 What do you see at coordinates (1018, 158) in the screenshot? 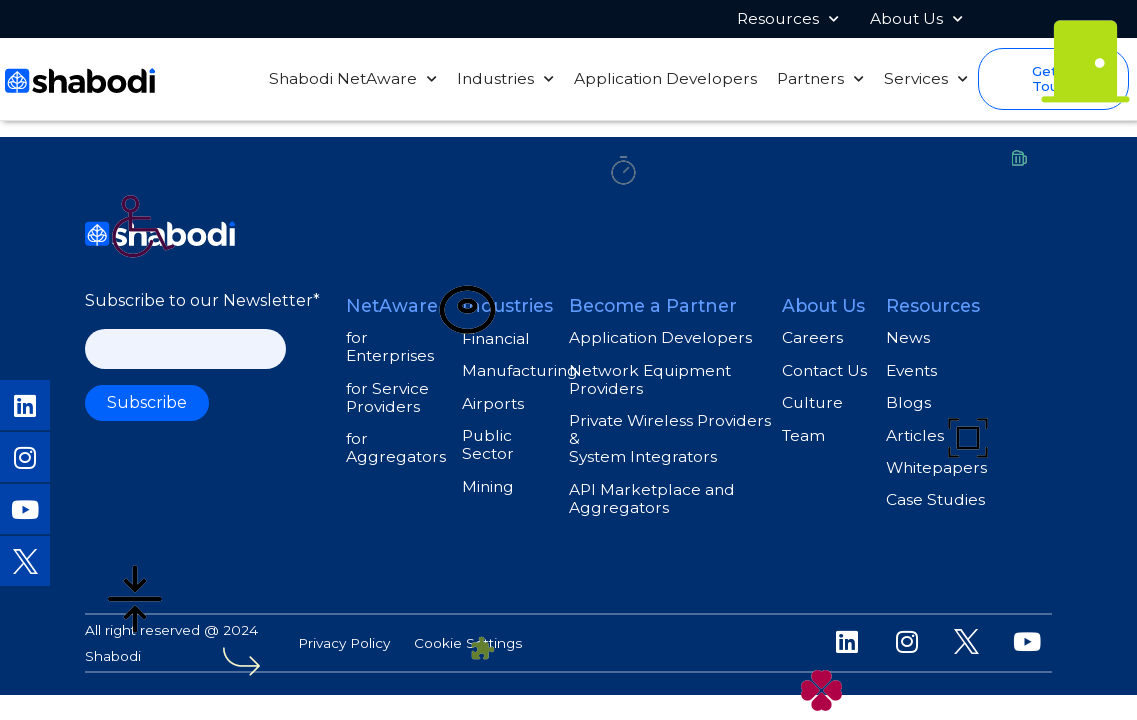
I see `view nearby bars or breweries` at bounding box center [1018, 158].